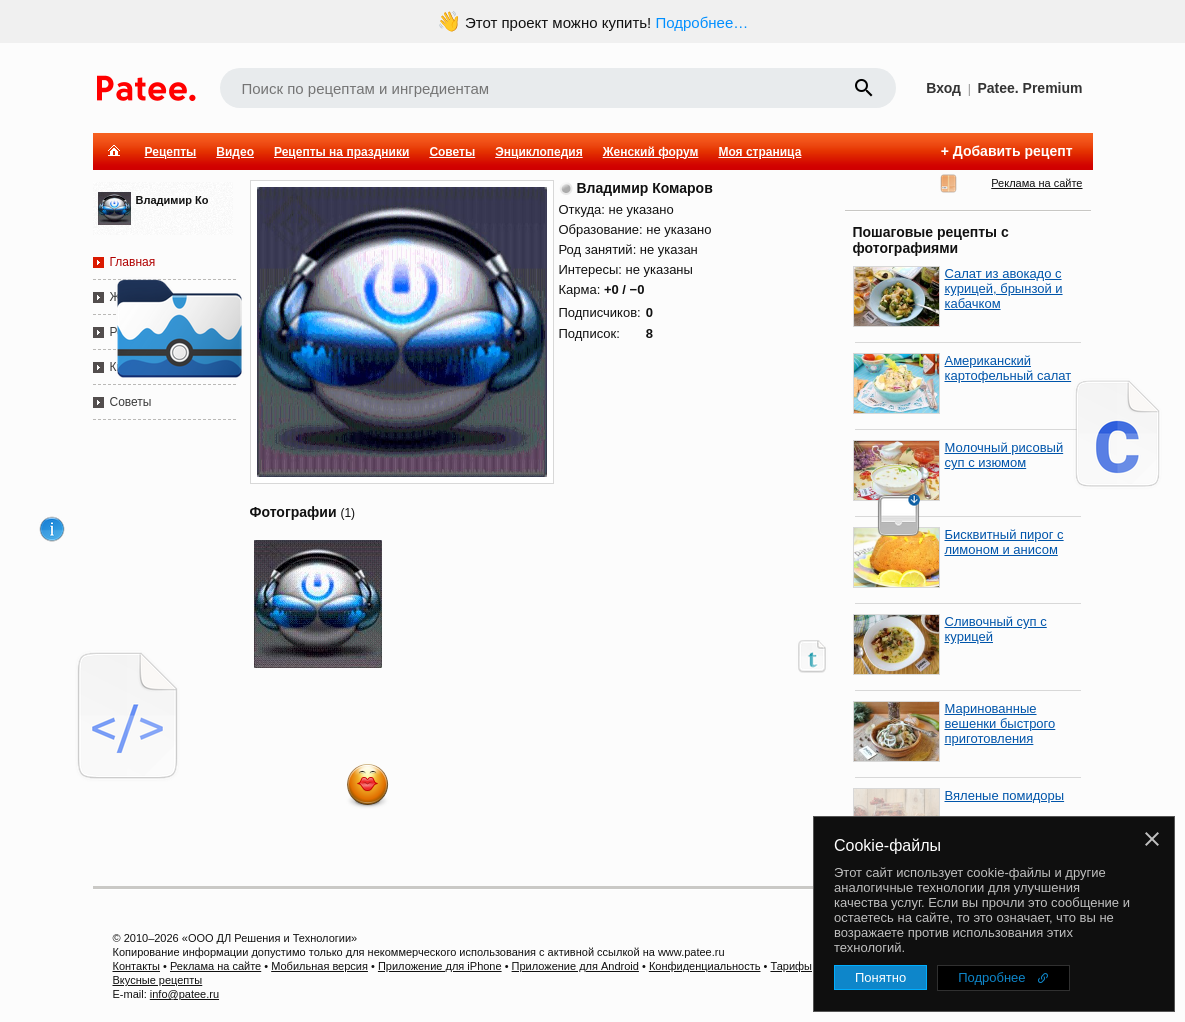 This screenshot has height=1022, width=1185. What do you see at coordinates (52, 529) in the screenshot?
I see `access help or about information` at bounding box center [52, 529].